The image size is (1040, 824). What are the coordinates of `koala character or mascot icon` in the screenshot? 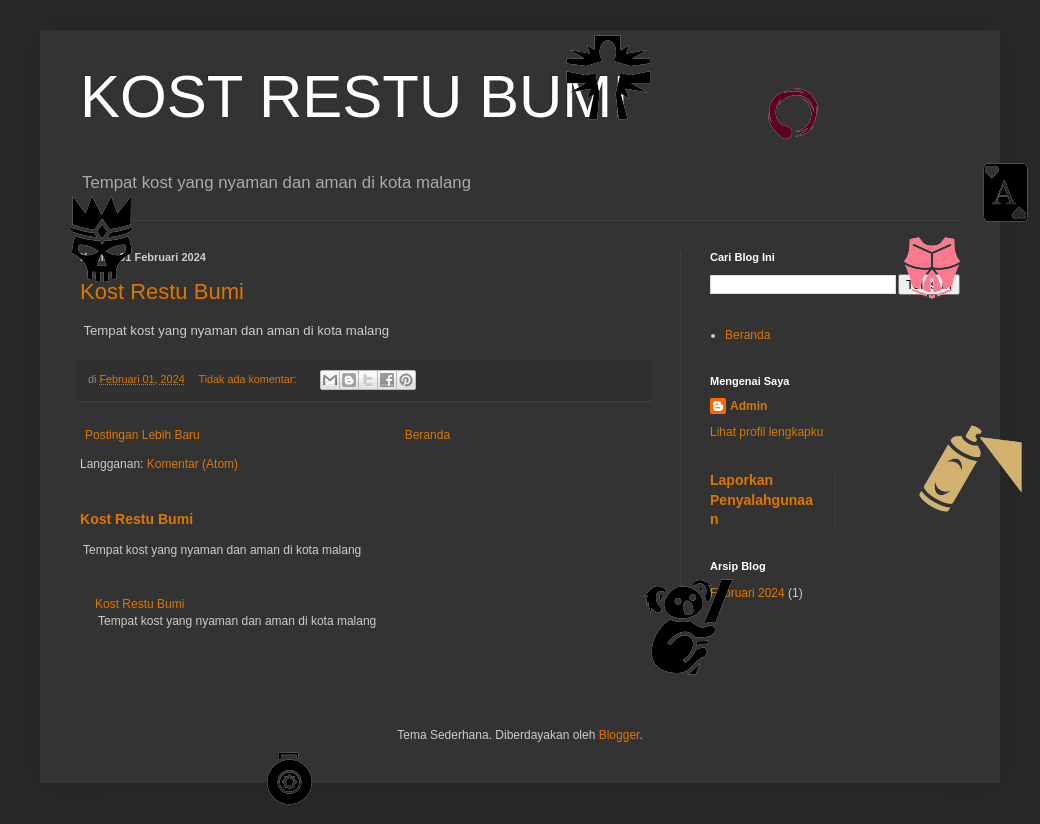 It's located at (688, 627).